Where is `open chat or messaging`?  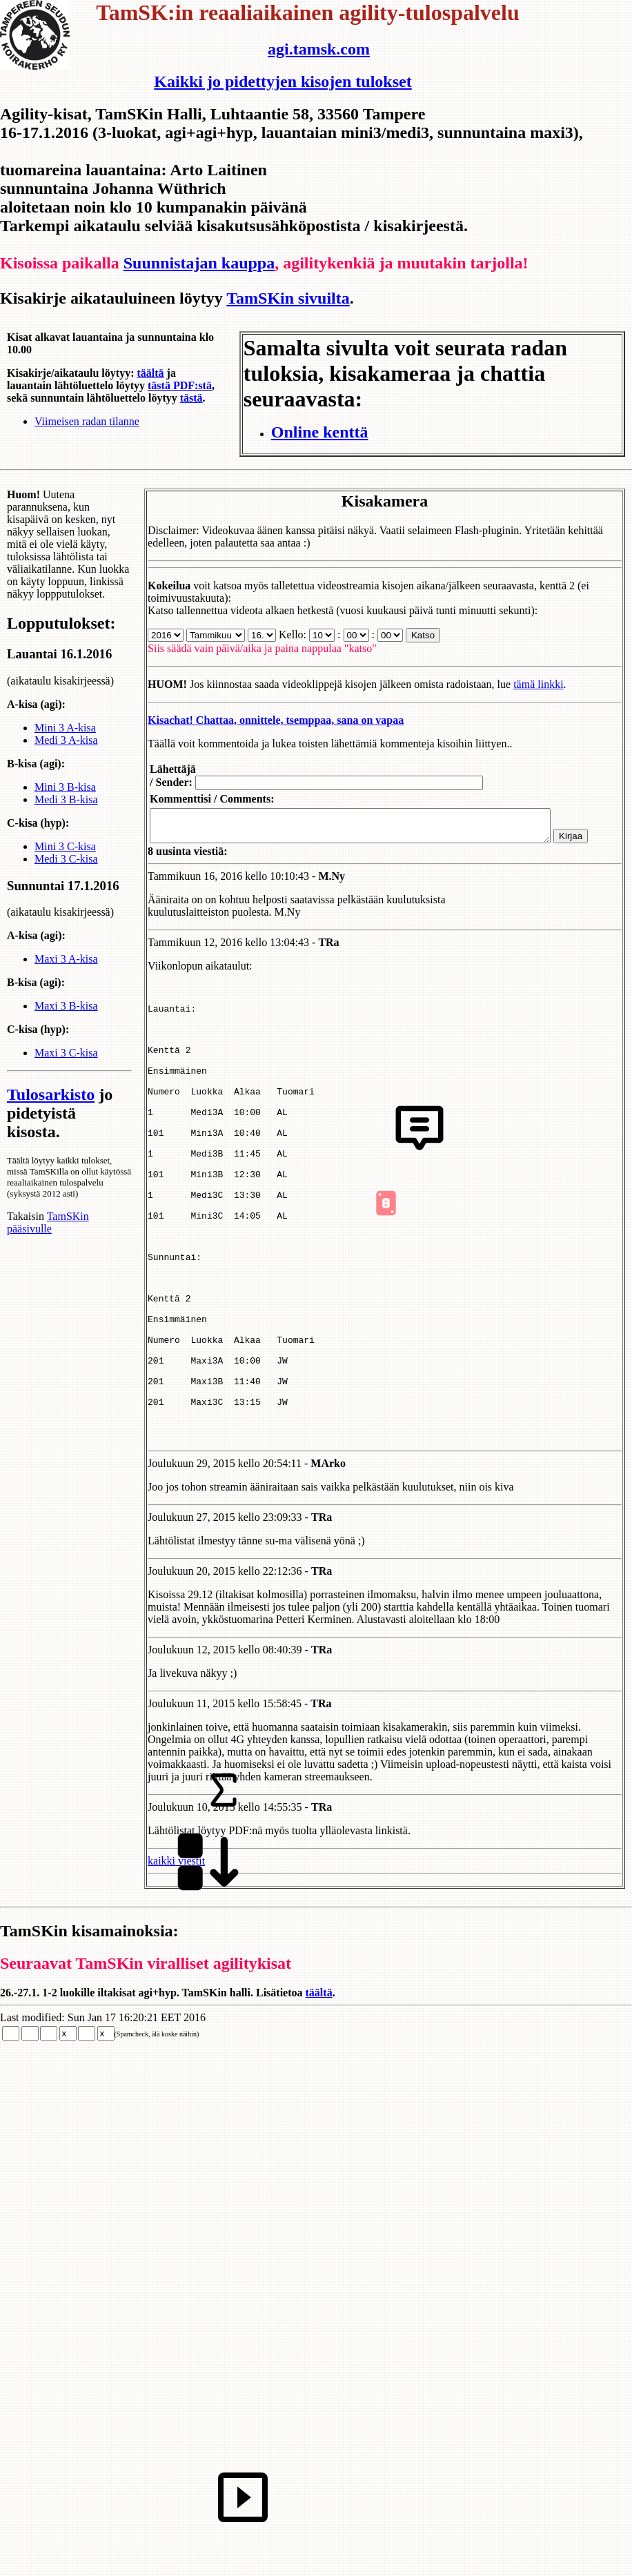
open chat or messaging is located at coordinates (419, 1126).